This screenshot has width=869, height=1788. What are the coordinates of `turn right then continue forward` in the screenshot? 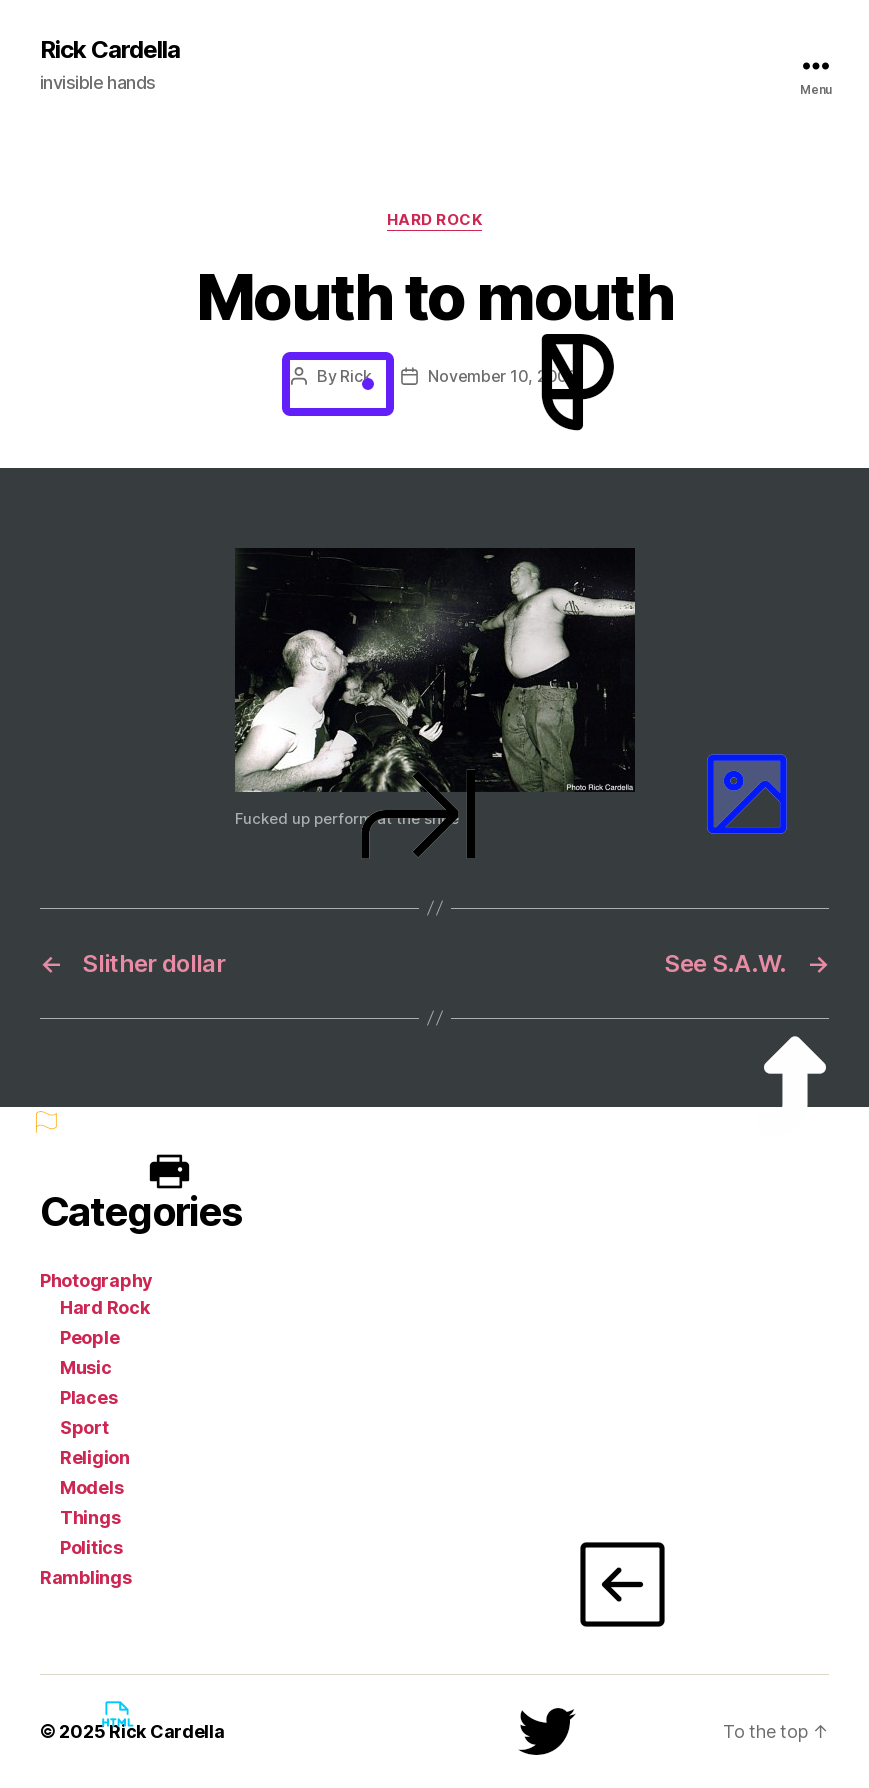 It's located at (795, 1086).